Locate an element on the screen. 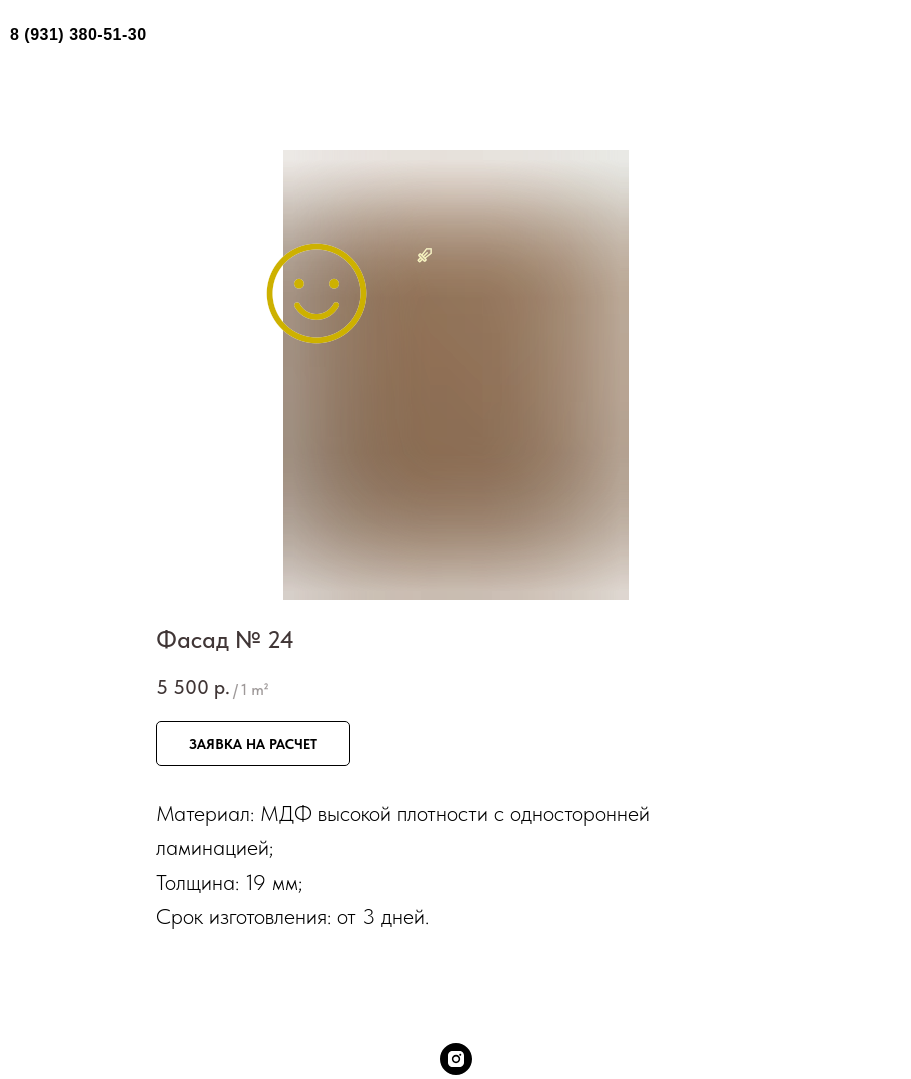  add an emoji or reaction is located at coordinates (316, 293).